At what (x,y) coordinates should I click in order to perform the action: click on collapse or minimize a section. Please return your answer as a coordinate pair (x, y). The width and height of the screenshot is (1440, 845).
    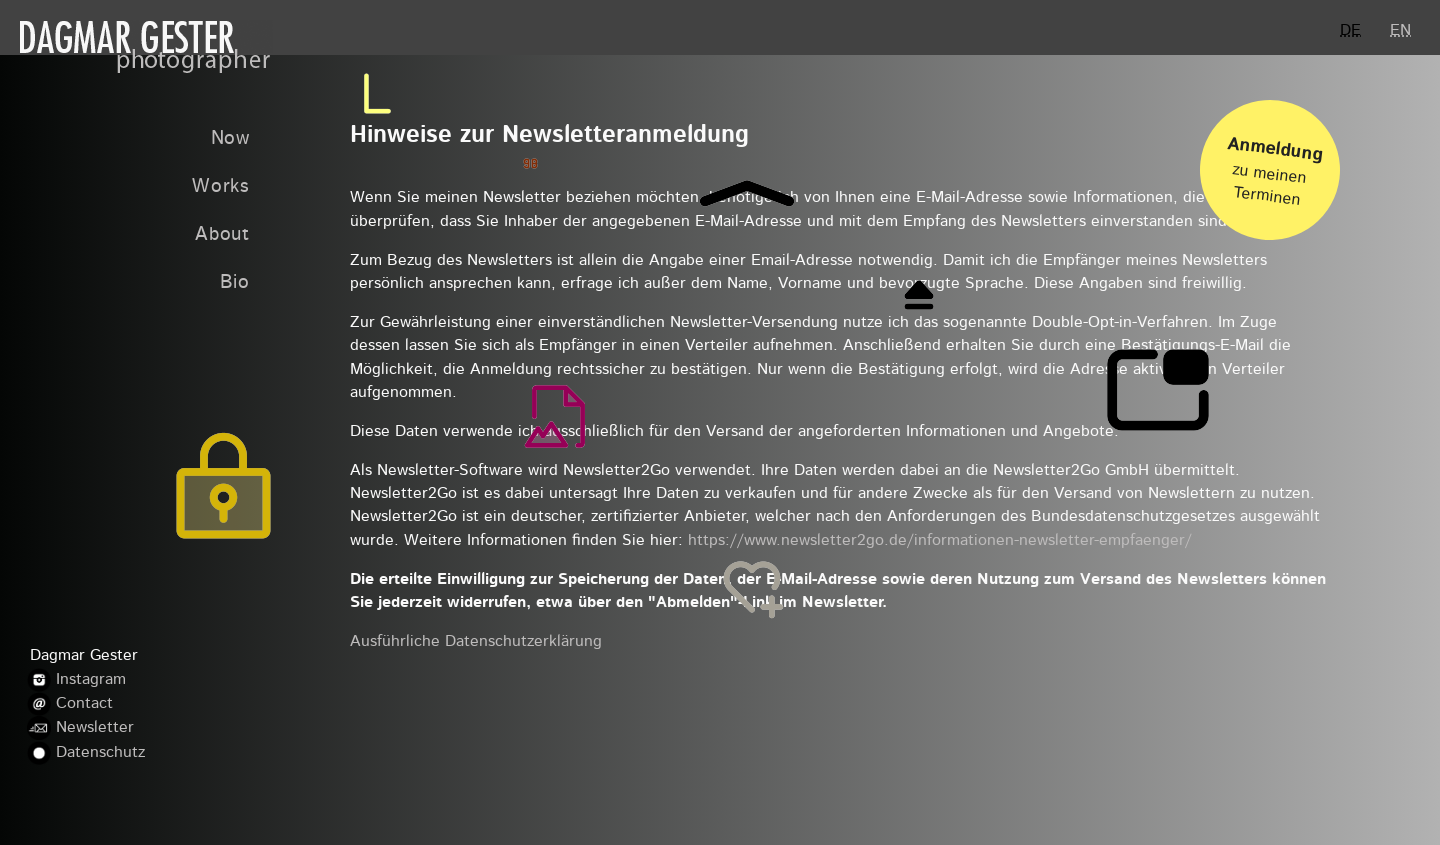
    Looking at the image, I should click on (747, 196).